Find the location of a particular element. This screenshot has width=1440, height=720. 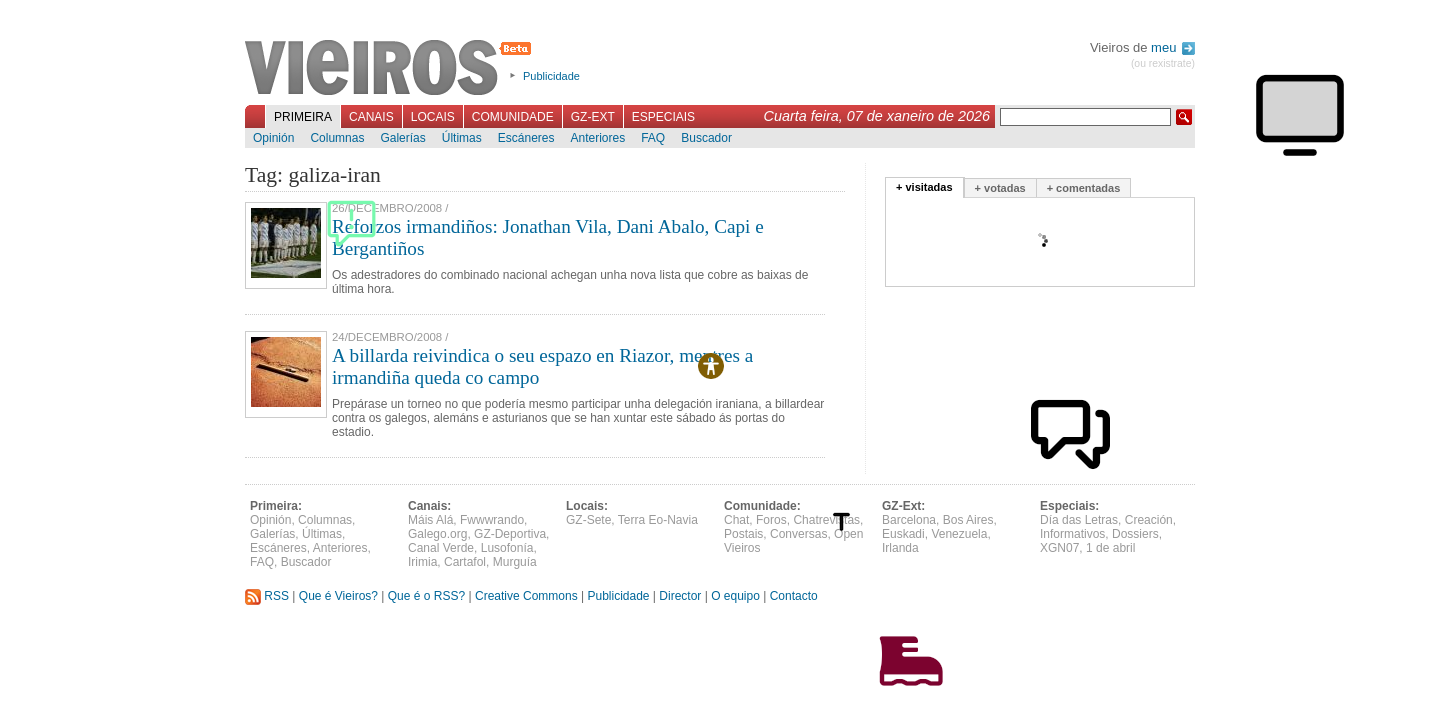

view footwear or shoe options is located at coordinates (909, 661).